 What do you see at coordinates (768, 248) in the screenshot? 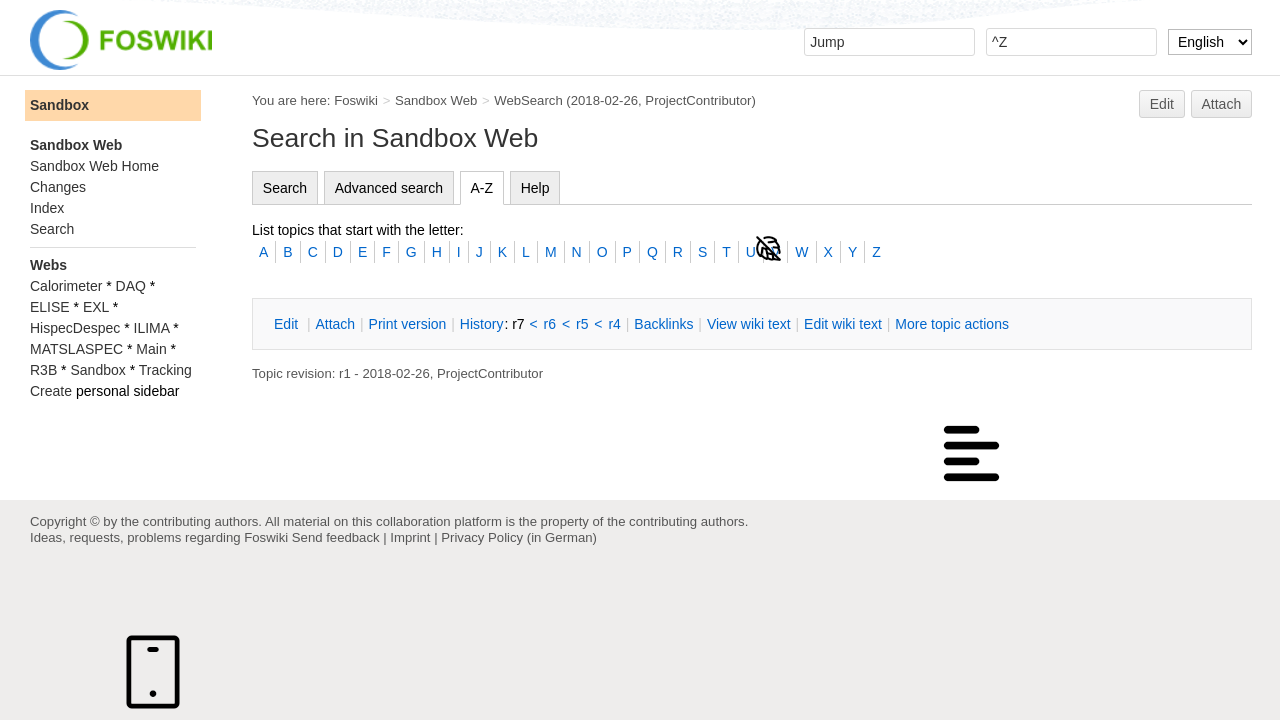
I see `disable hop or jump animation` at bounding box center [768, 248].